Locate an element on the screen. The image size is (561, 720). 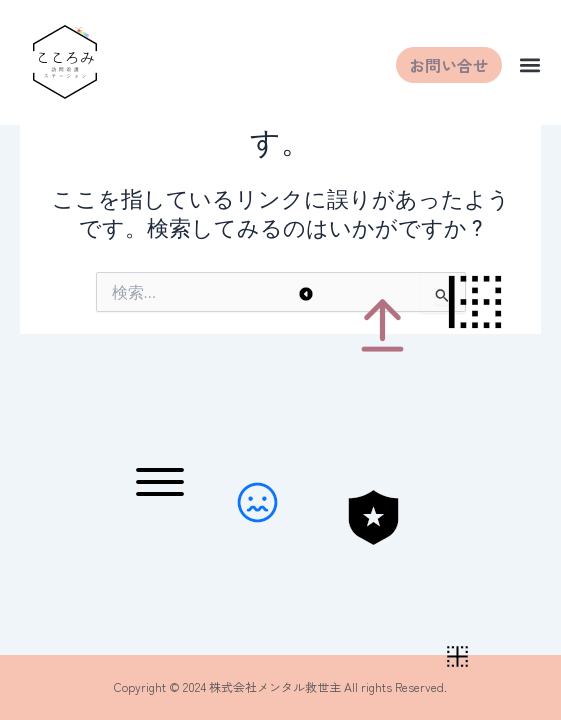
apply border to left edge only is located at coordinates (475, 302).